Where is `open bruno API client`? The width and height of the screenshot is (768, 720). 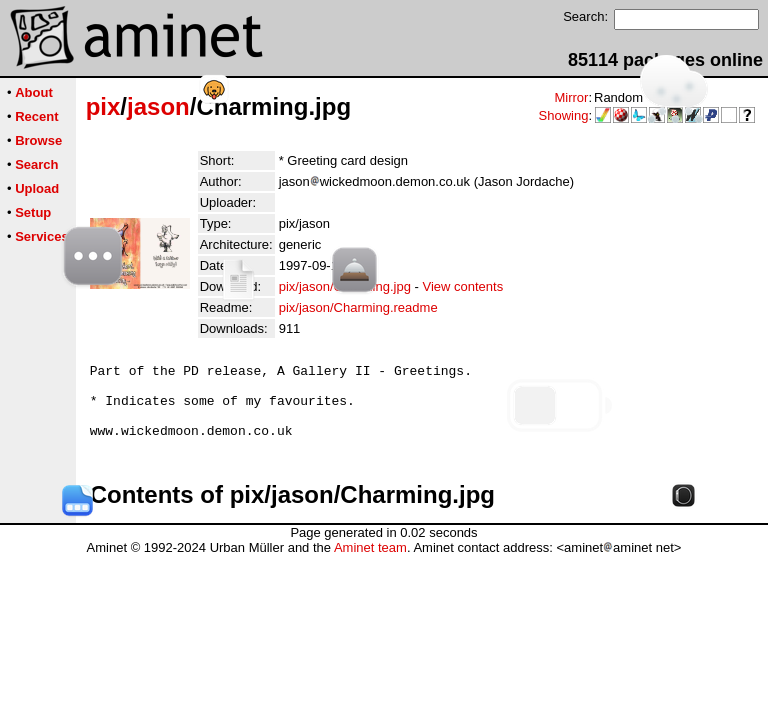
open bruno API client is located at coordinates (214, 89).